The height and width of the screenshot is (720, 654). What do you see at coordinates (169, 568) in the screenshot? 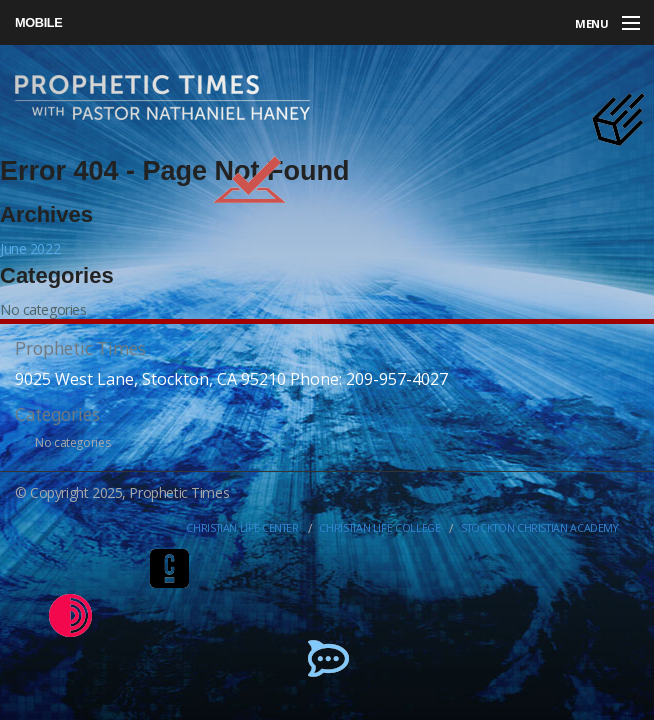
I see `camunda platform logo` at bounding box center [169, 568].